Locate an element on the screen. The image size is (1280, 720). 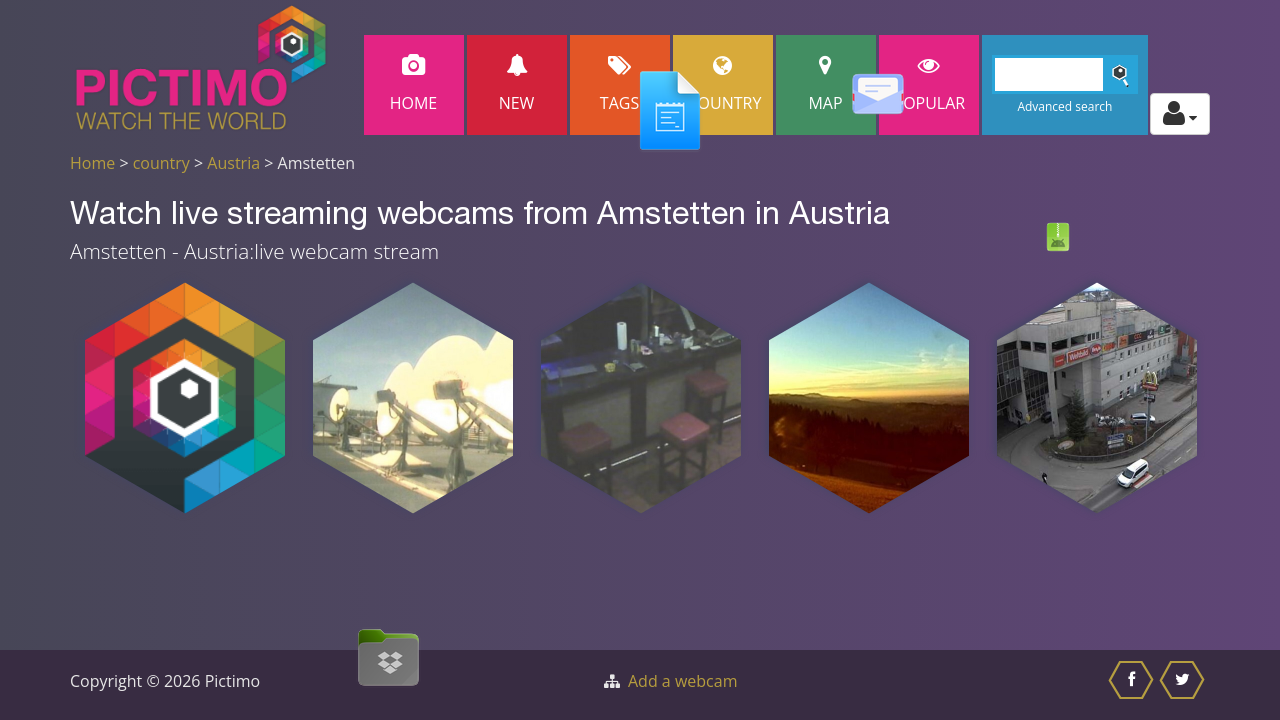
open your dropbox synced folder is located at coordinates (388, 657).